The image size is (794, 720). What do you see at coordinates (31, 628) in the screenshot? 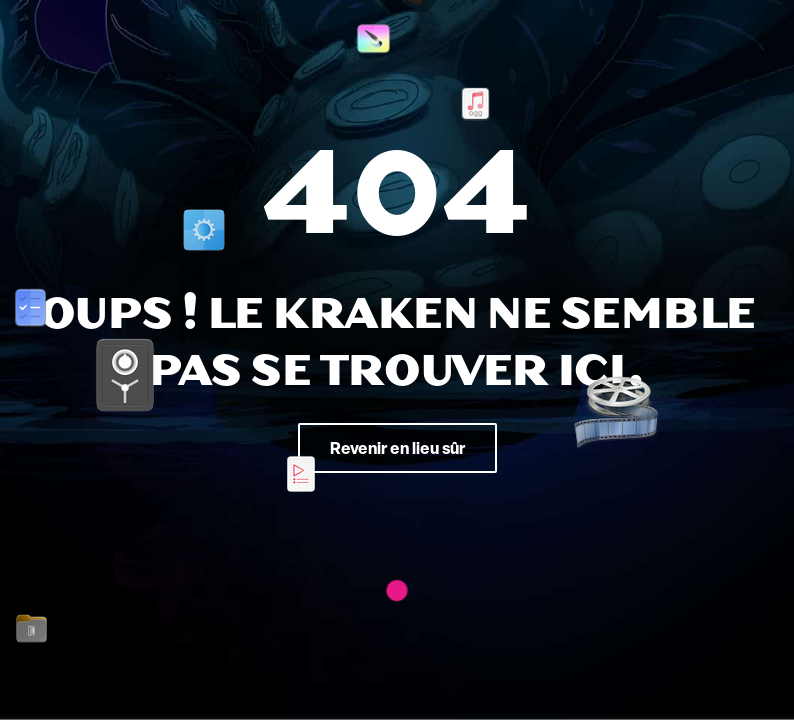
I see `access your templates folder` at bounding box center [31, 628].